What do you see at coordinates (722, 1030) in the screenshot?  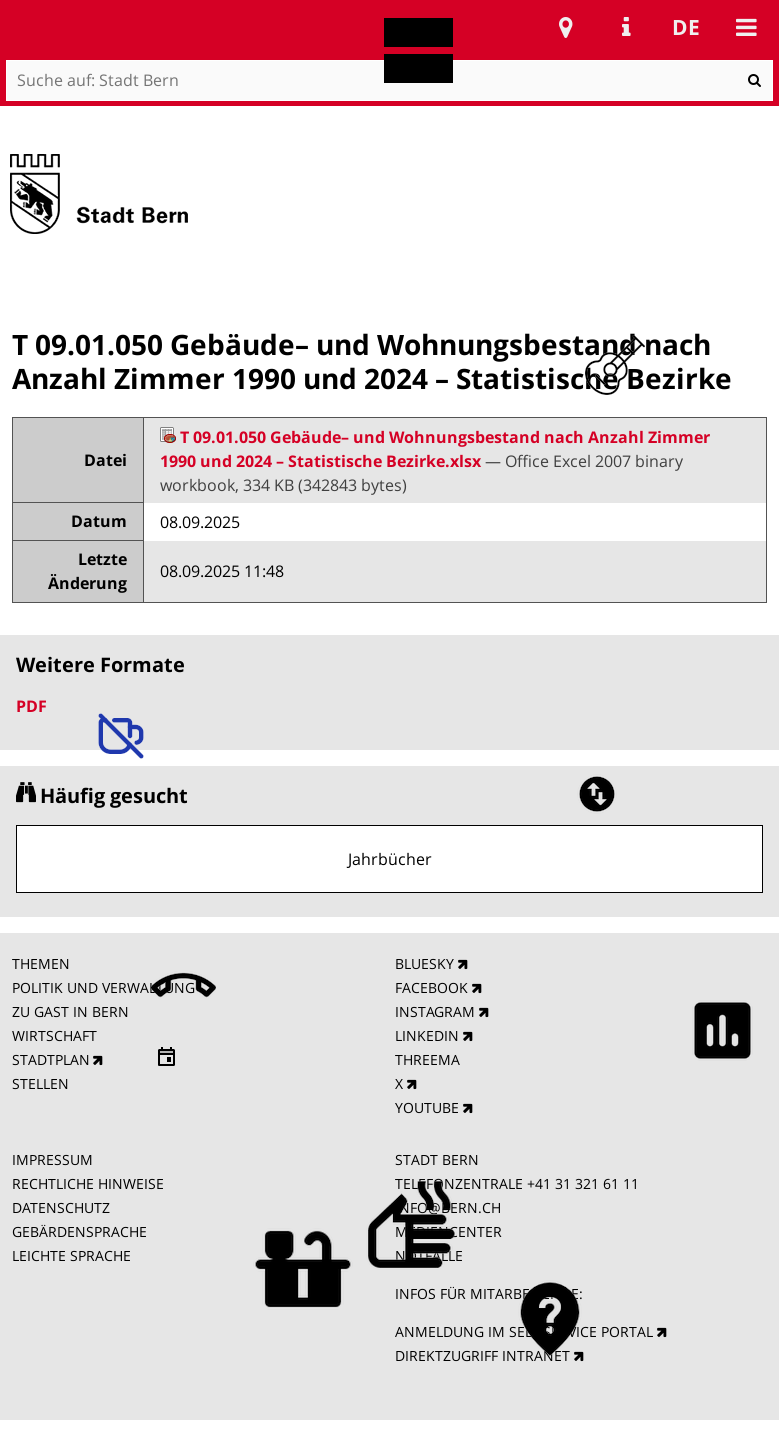 I see `view analytics and reports` at bounding box center [722, 1030].